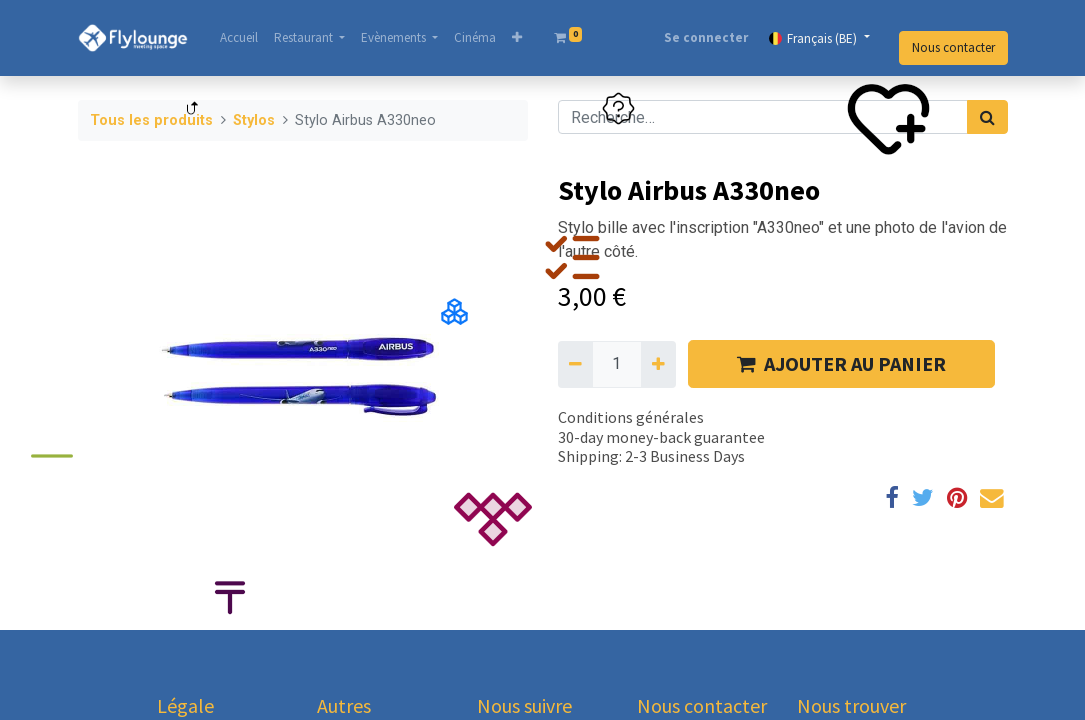 The image size is (1085, 720). Describe the element at coordinates (888, 117) in the screenshot. I see `add to favorites` at that location.